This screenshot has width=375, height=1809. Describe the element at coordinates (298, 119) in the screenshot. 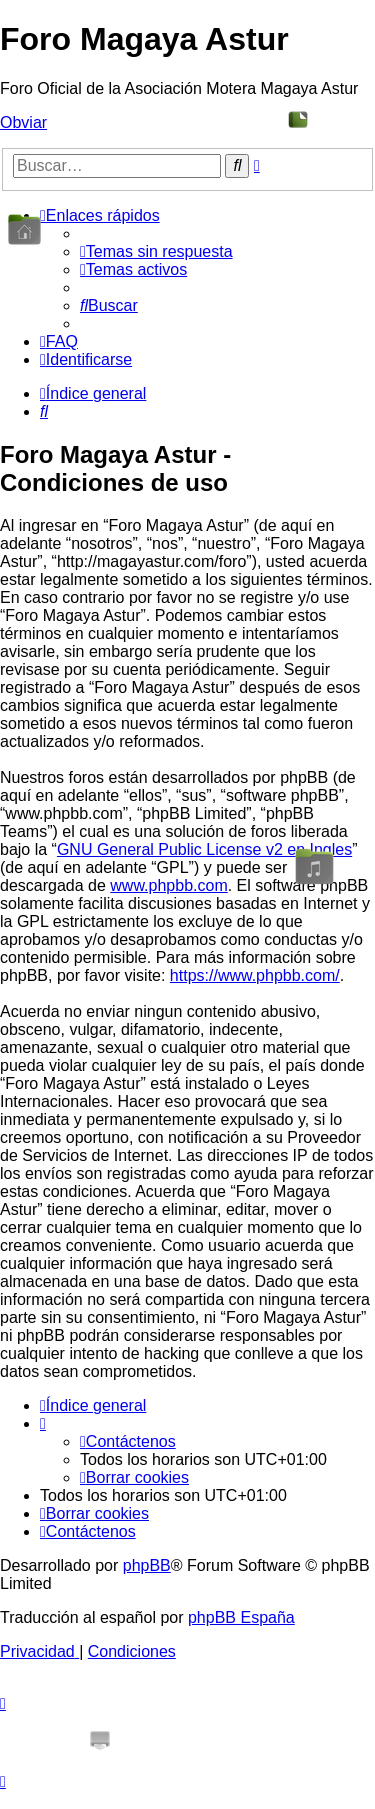

I see `change desktop wallpaper settings` at that location.